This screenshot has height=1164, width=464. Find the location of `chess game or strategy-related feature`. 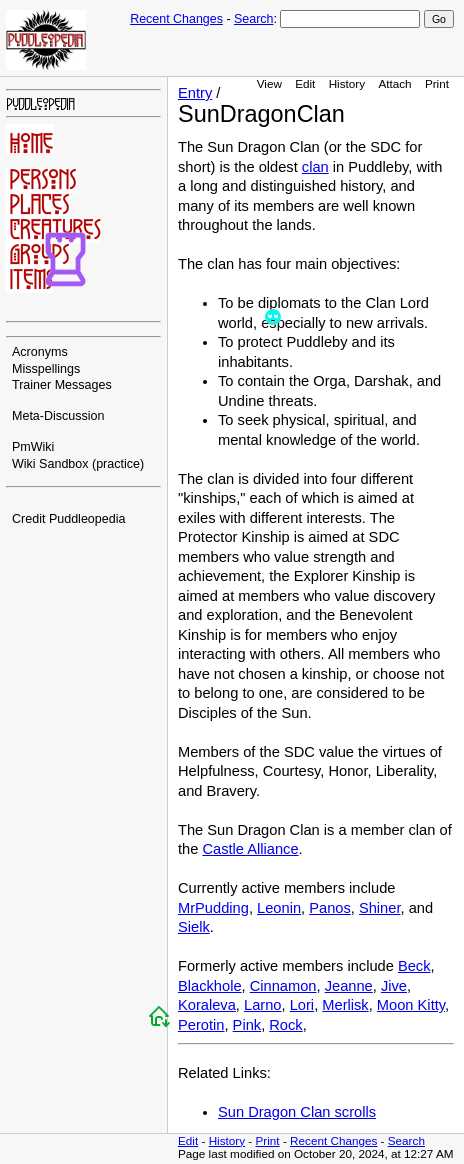

chess game or strategy-related feature is located at coordinates (65, 259).